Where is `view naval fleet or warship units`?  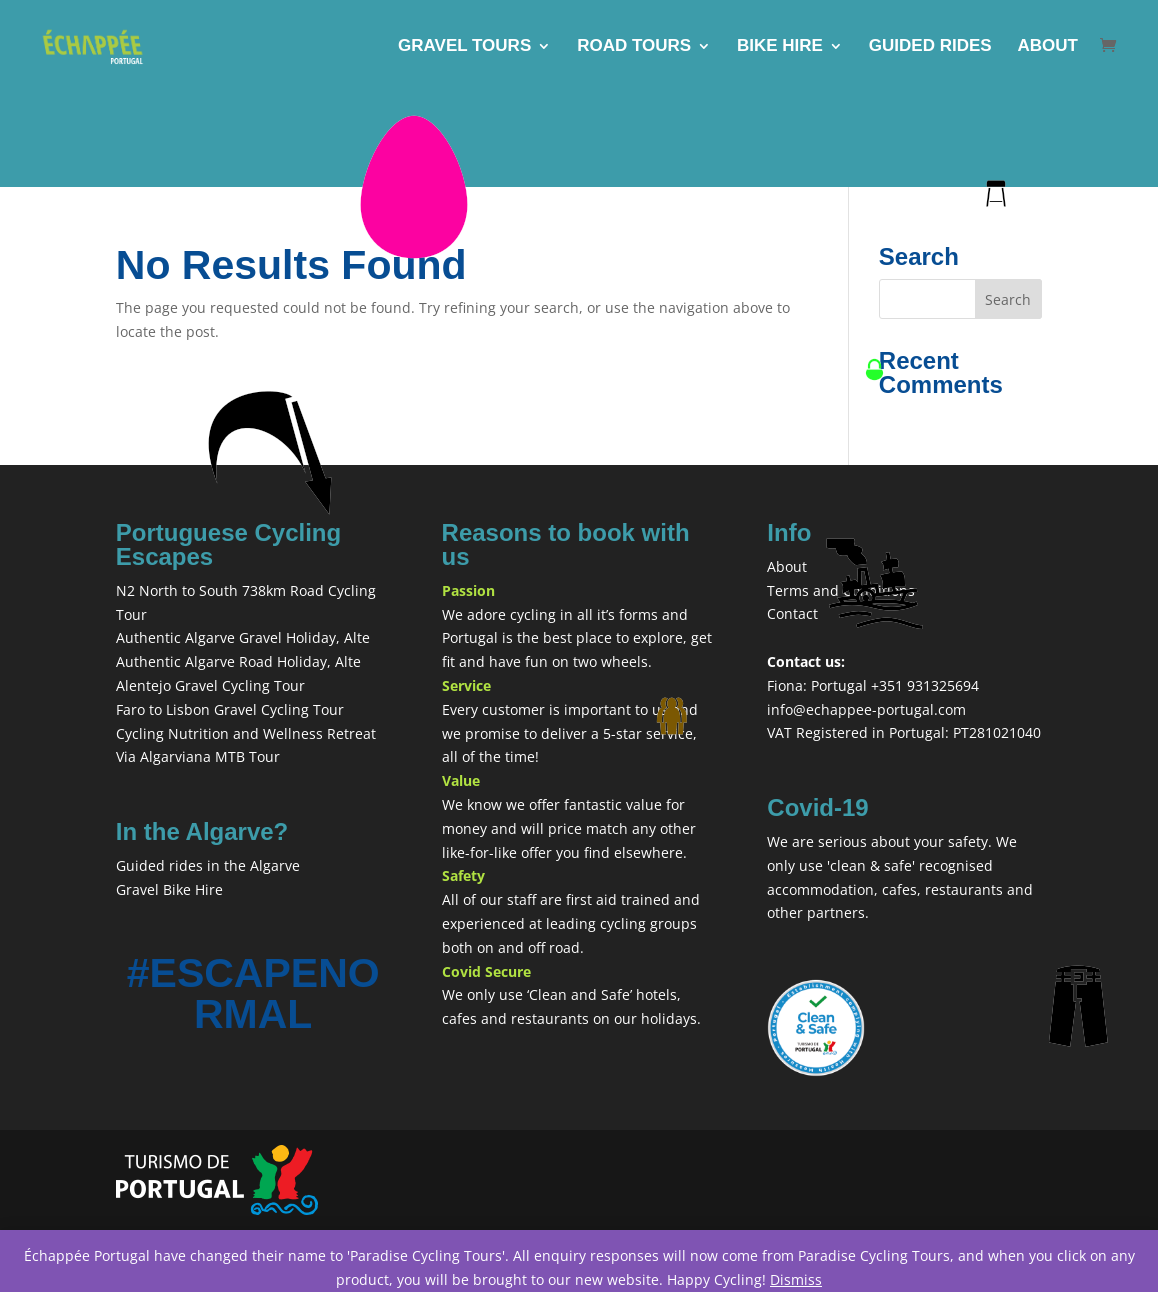 view naval fleet or warship units is located at coordinates (875, 587).